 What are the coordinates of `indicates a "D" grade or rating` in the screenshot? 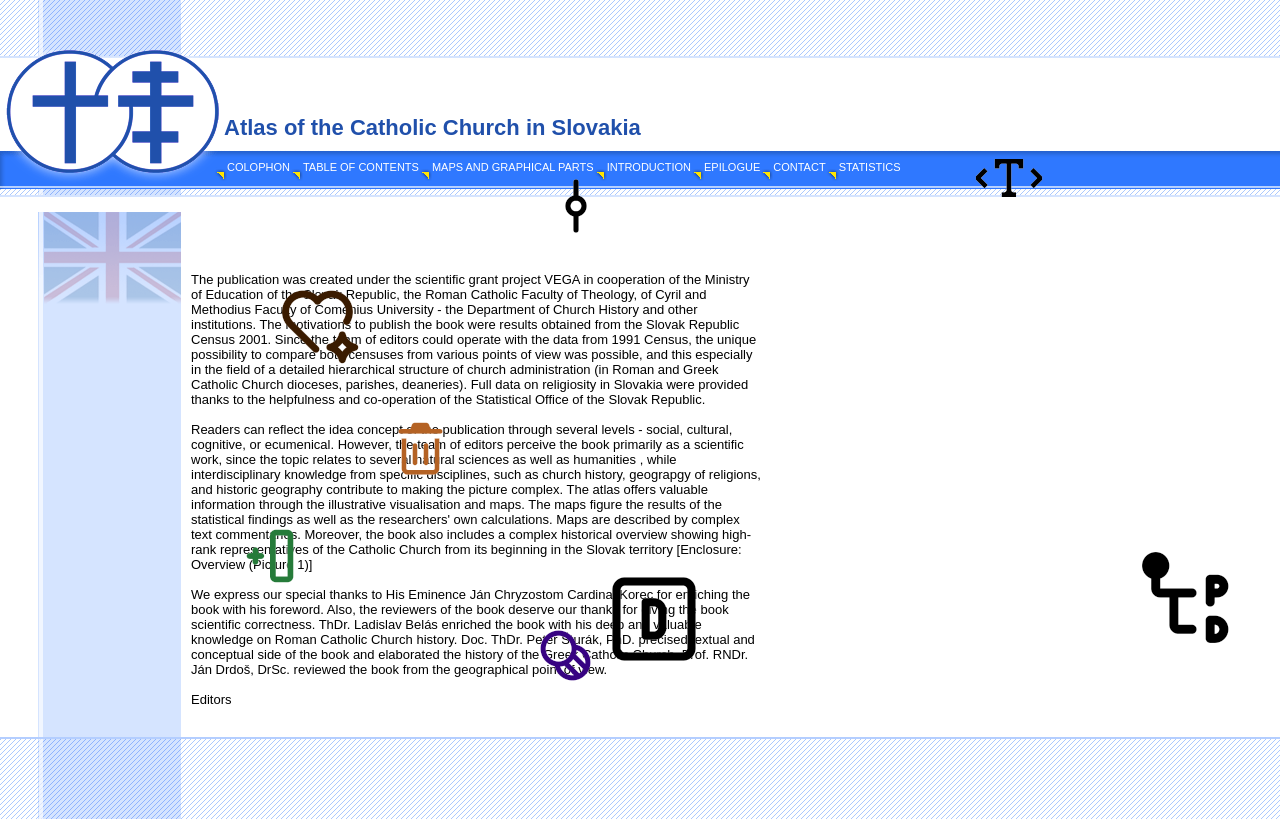 It's located at (654, 619).